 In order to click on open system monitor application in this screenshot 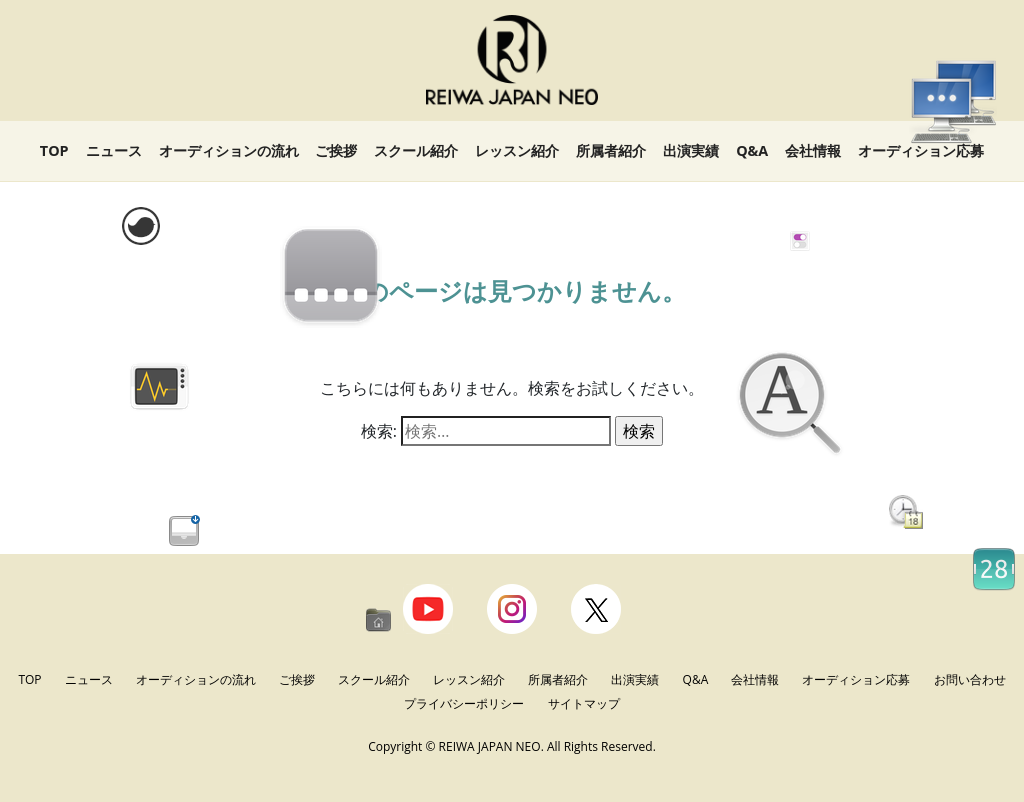, I will do `click(159, 386)`.